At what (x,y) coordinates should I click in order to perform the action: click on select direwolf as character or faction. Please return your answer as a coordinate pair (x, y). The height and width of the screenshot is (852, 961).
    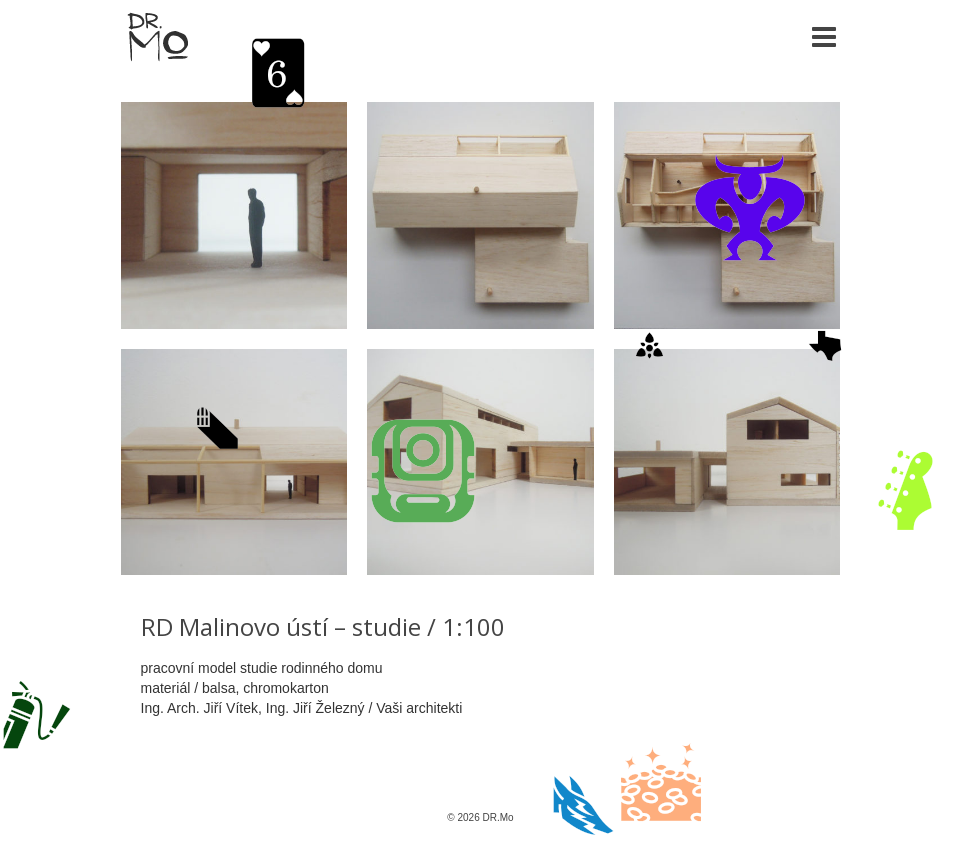
    Looking at the image, I should click on (583, 805).